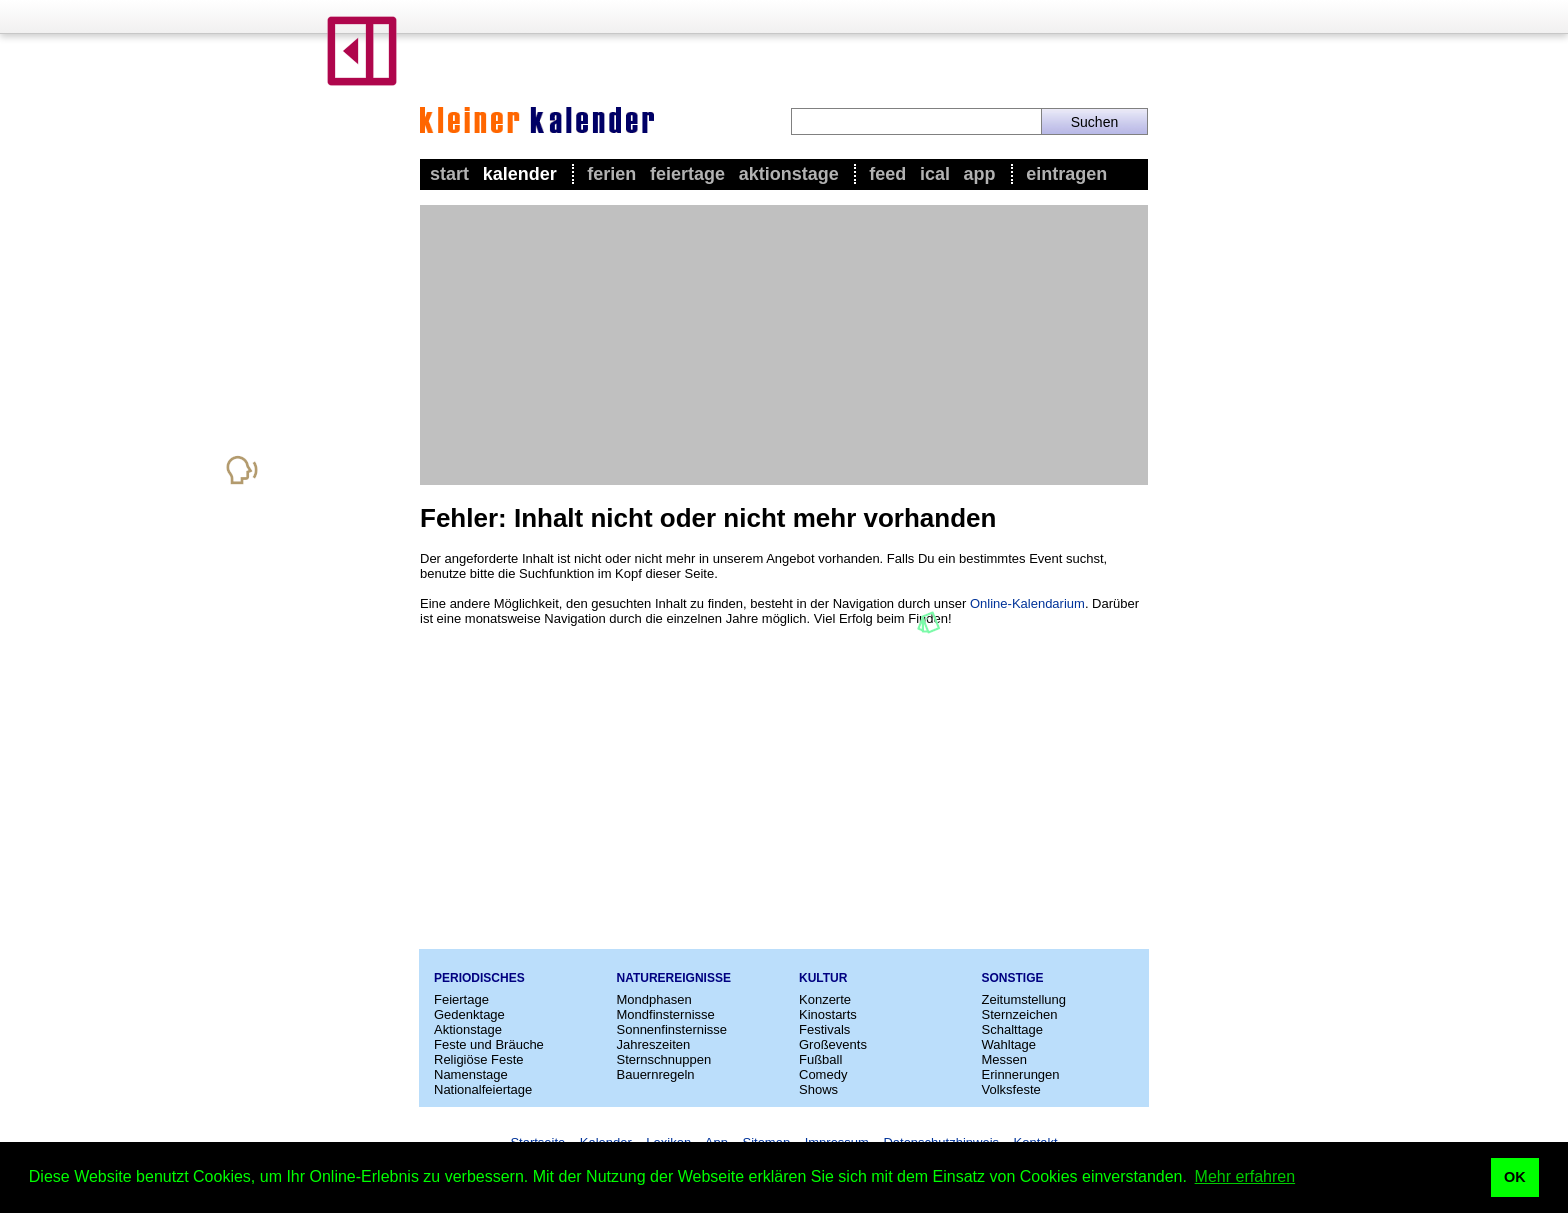 The image size is (1568, 1213). Describe the element at coordinates (242, 470) in the screenshot. I see `activate text-to-speech` at that location.